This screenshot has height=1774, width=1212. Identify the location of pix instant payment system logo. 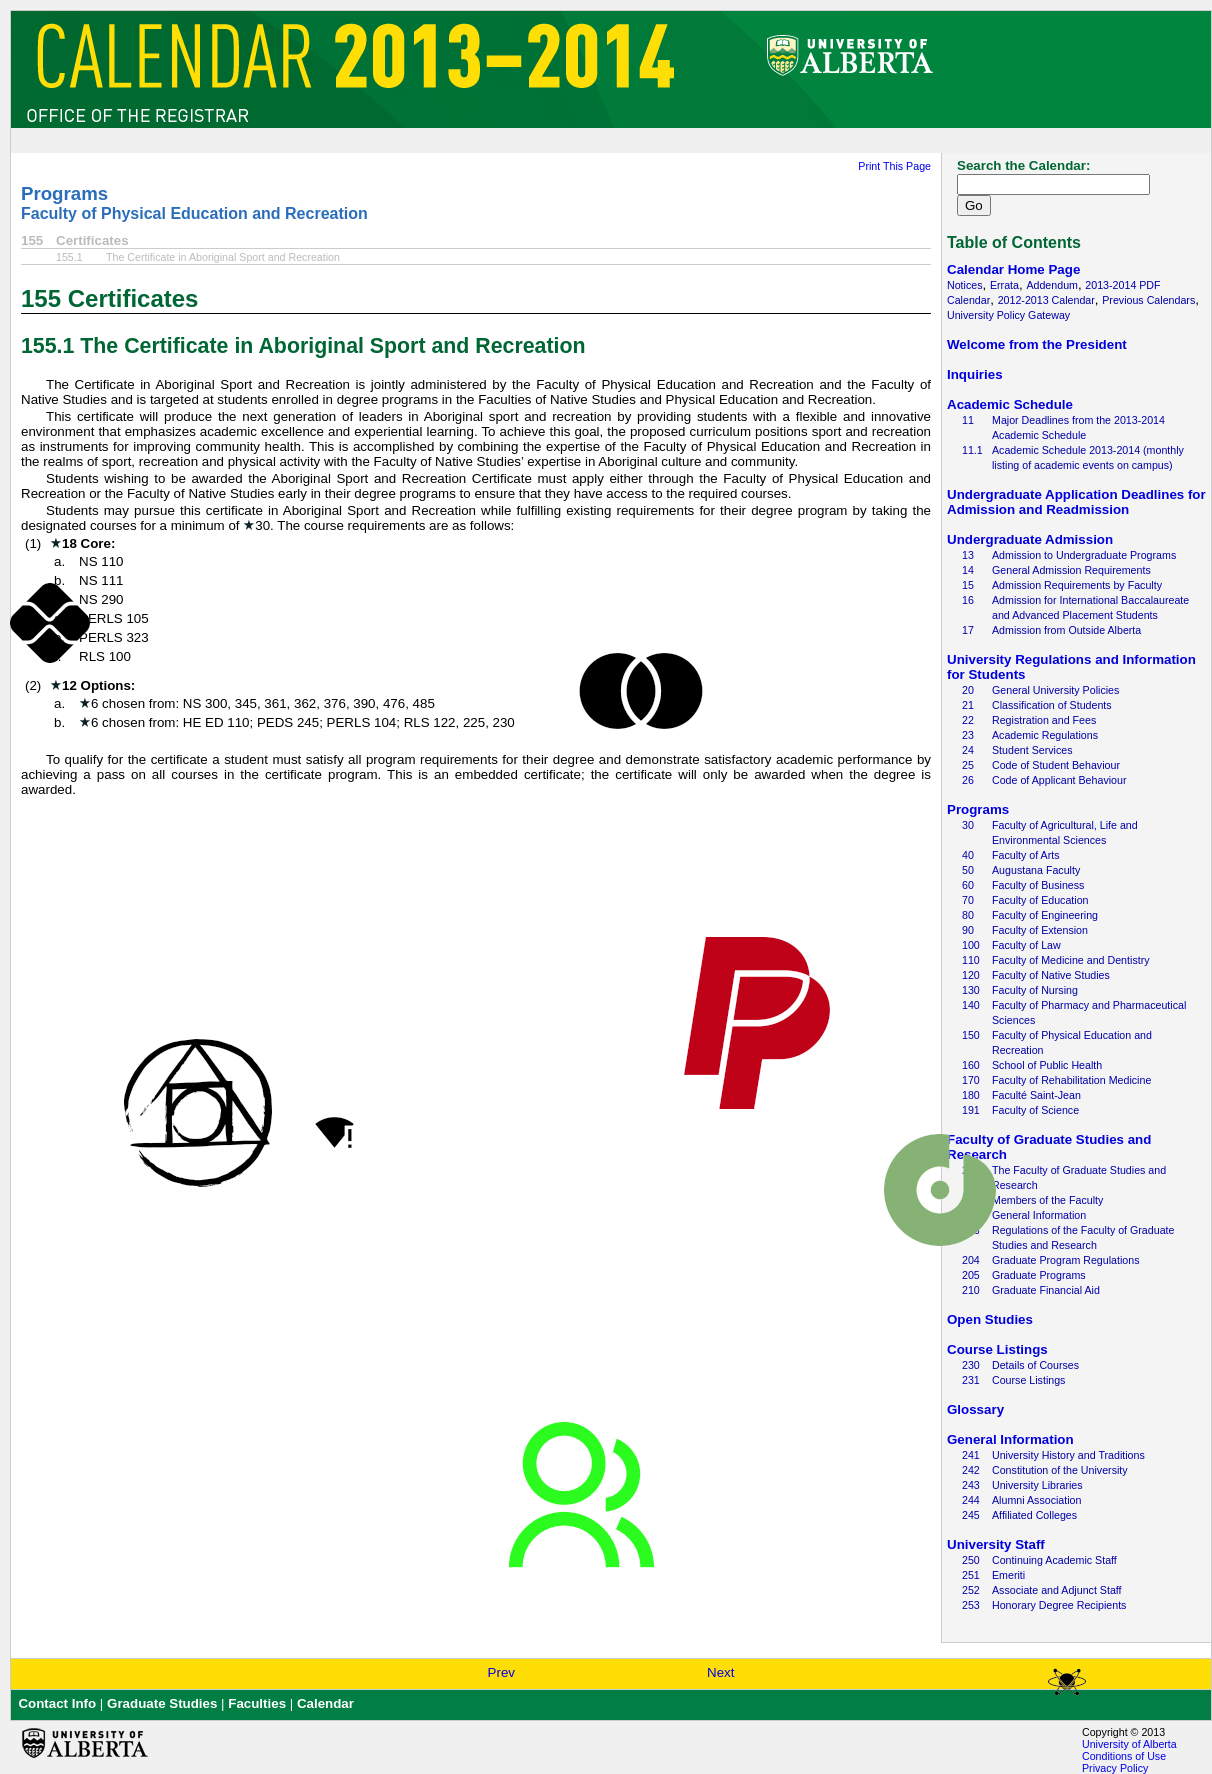
(50, 623).